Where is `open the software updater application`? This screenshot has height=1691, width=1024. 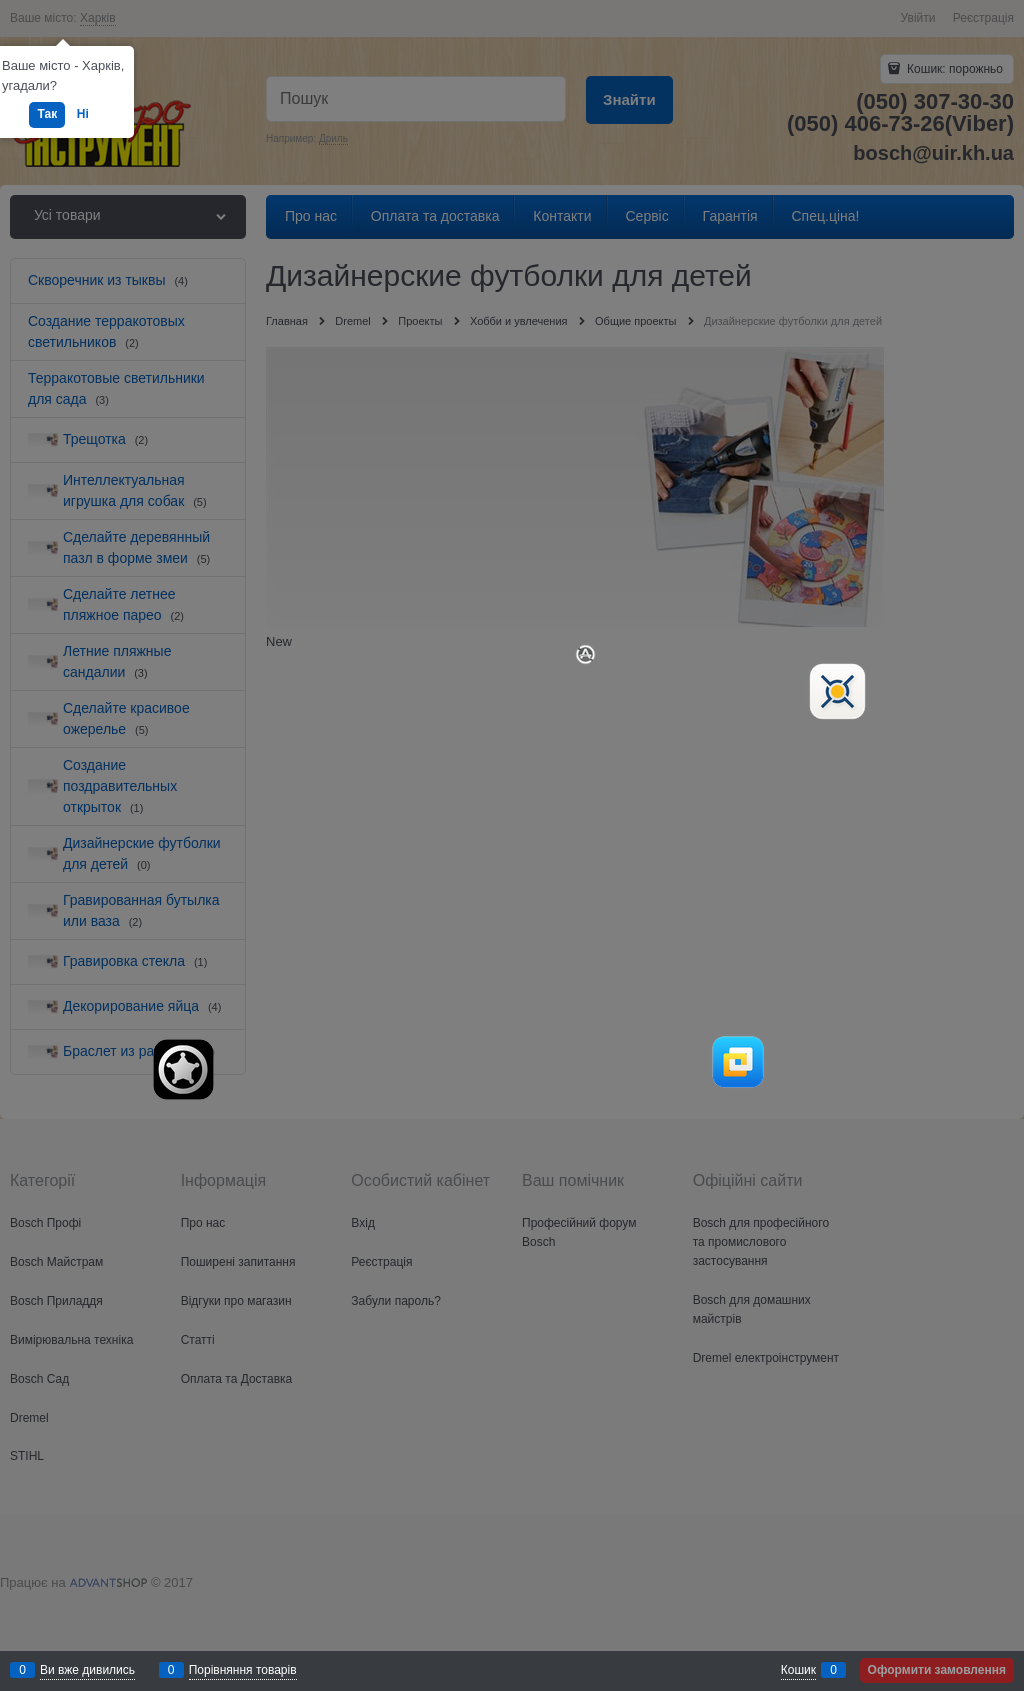
open the software updater application is located at coordinates (585, 654).